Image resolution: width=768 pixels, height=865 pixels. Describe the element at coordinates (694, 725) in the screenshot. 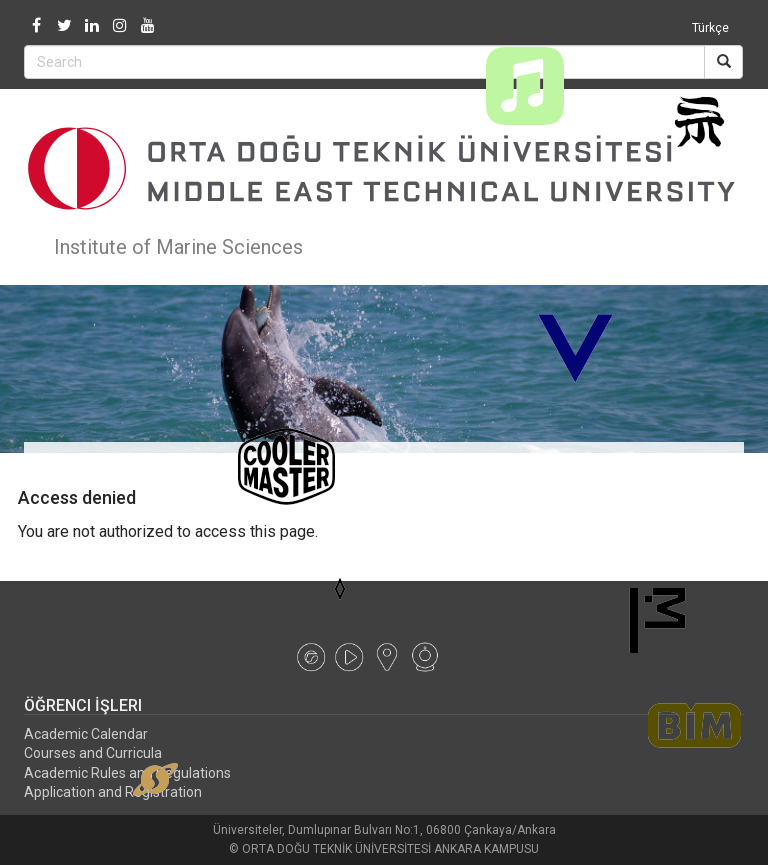

I see `open the BIM store app` at that location.